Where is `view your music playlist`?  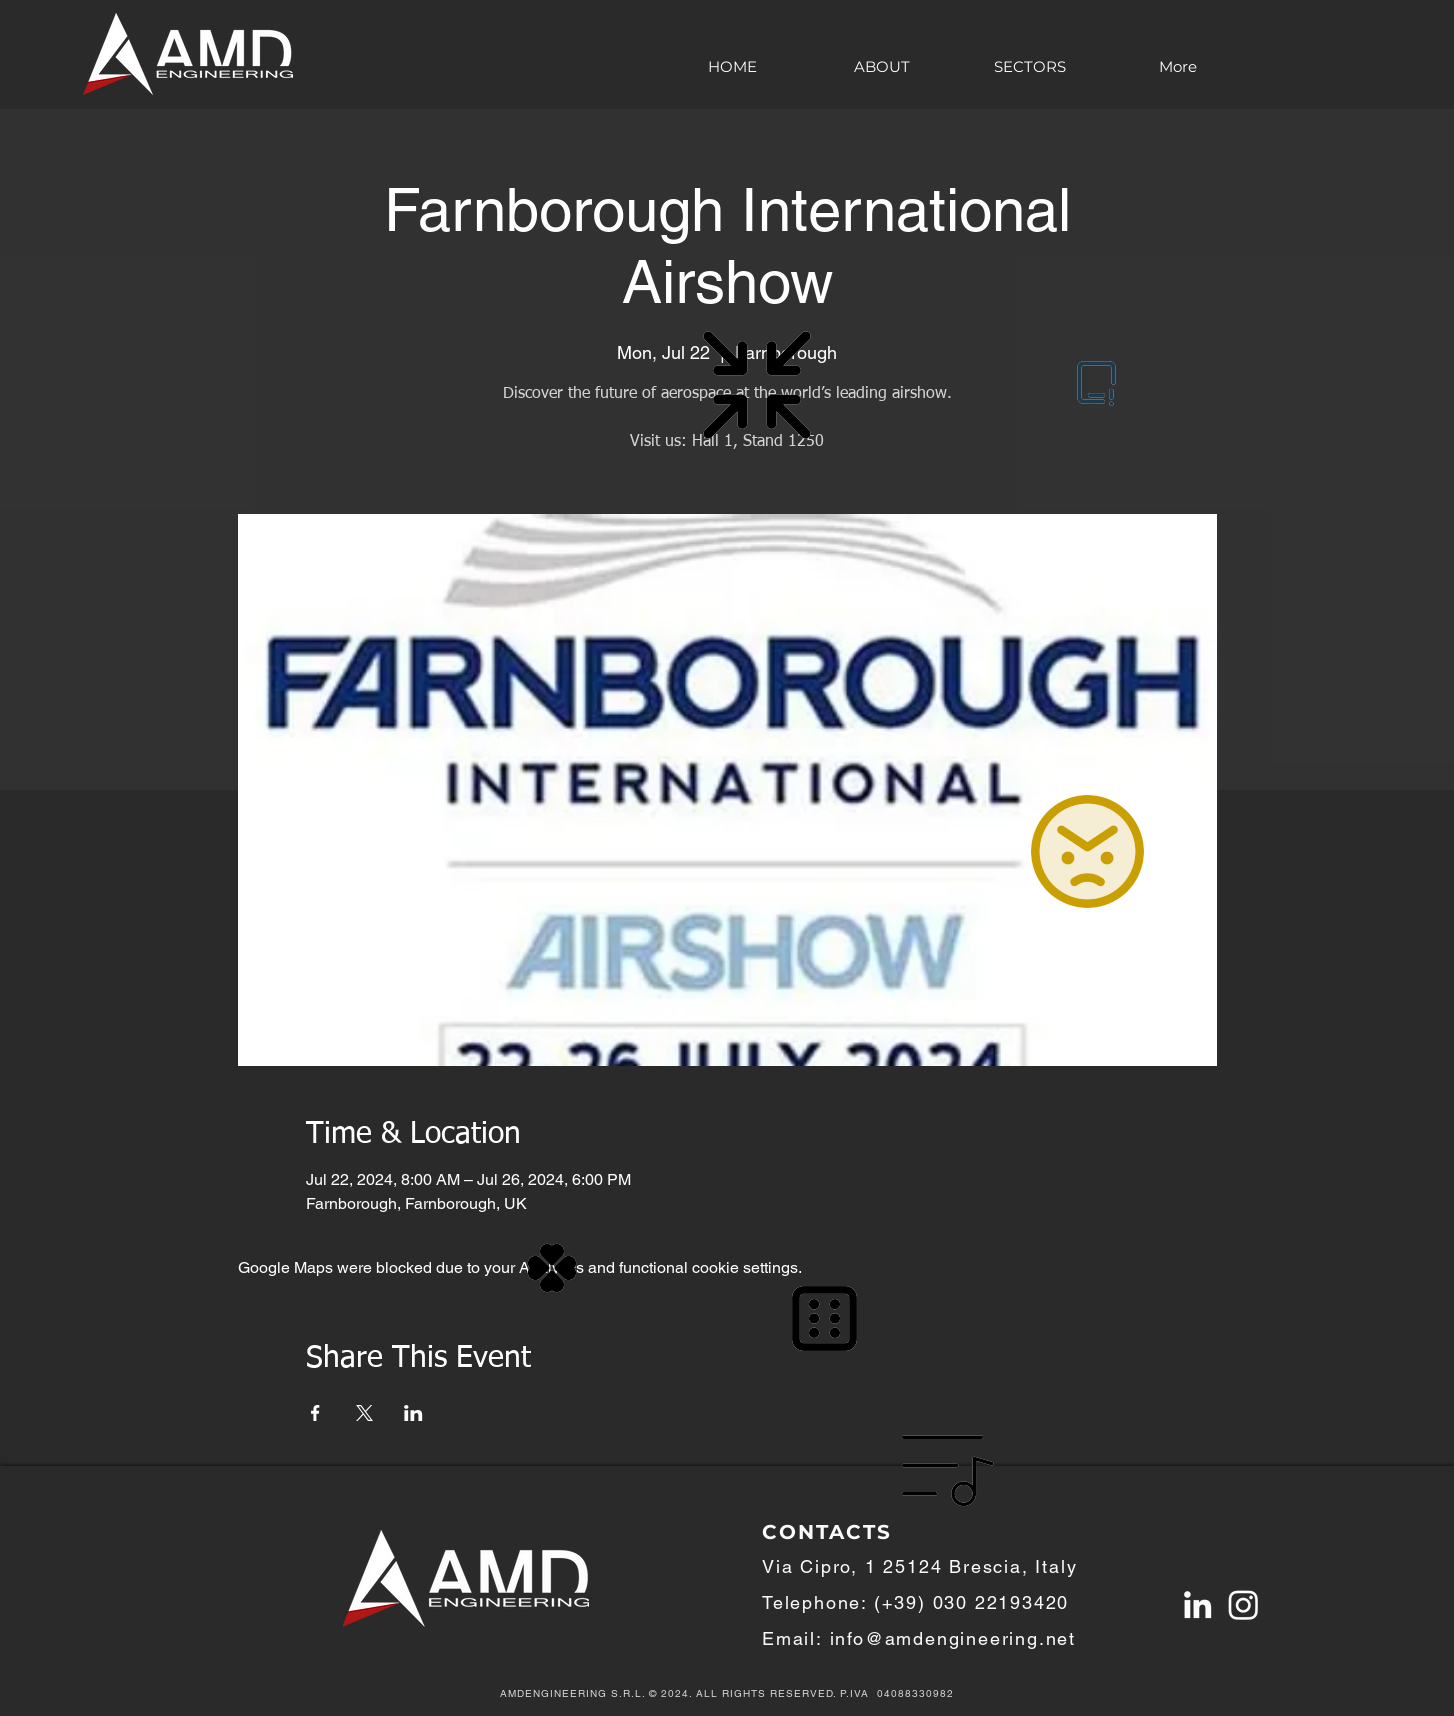 view your music playlist is located at coordinates (942, 1465).